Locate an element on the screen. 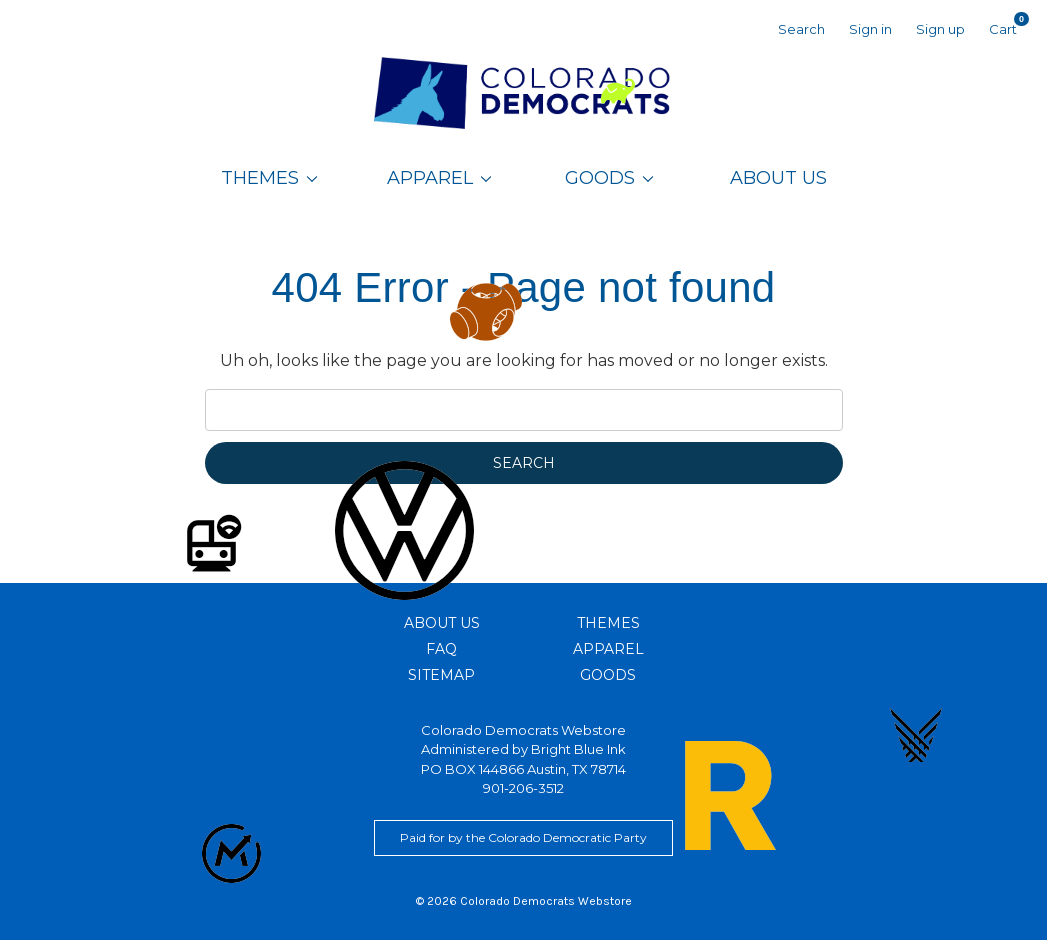 The height and width of the screenshot is (940, 1047). Gradle build automation tool logo is located at coordinates (618, 91).